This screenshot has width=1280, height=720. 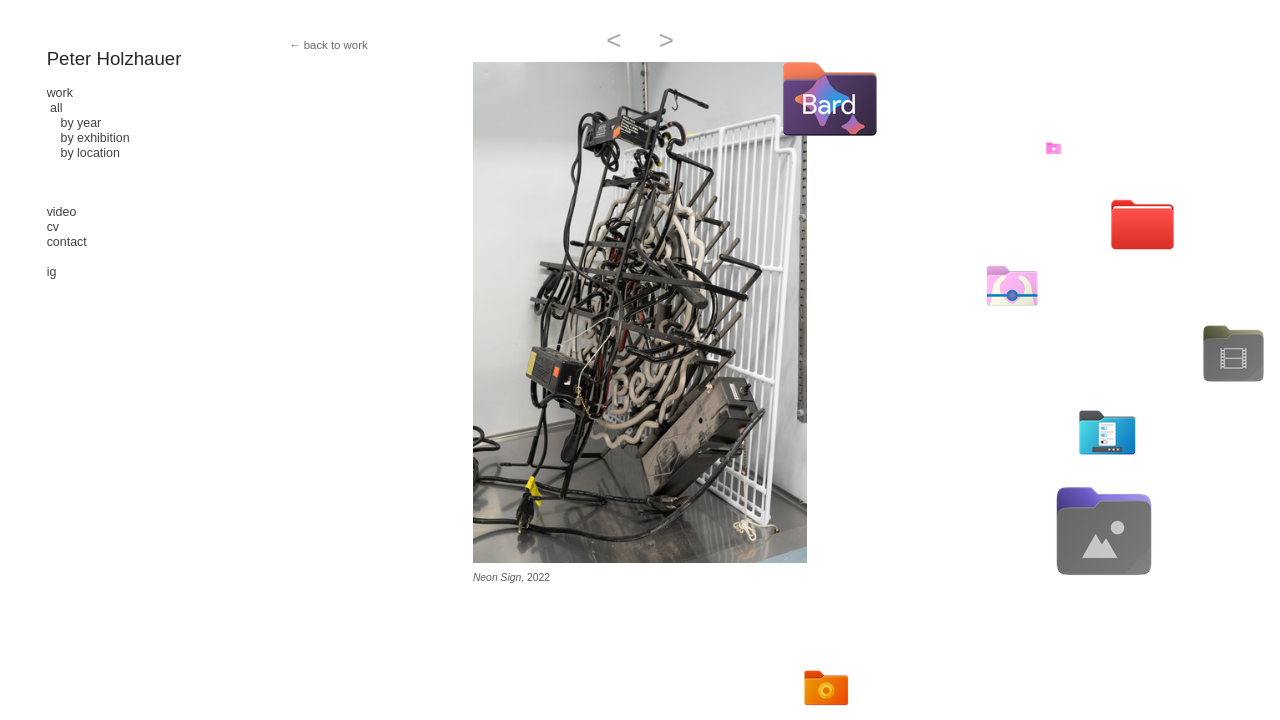 I want to click on open your pictures folder, so click(x=1104, y=531).